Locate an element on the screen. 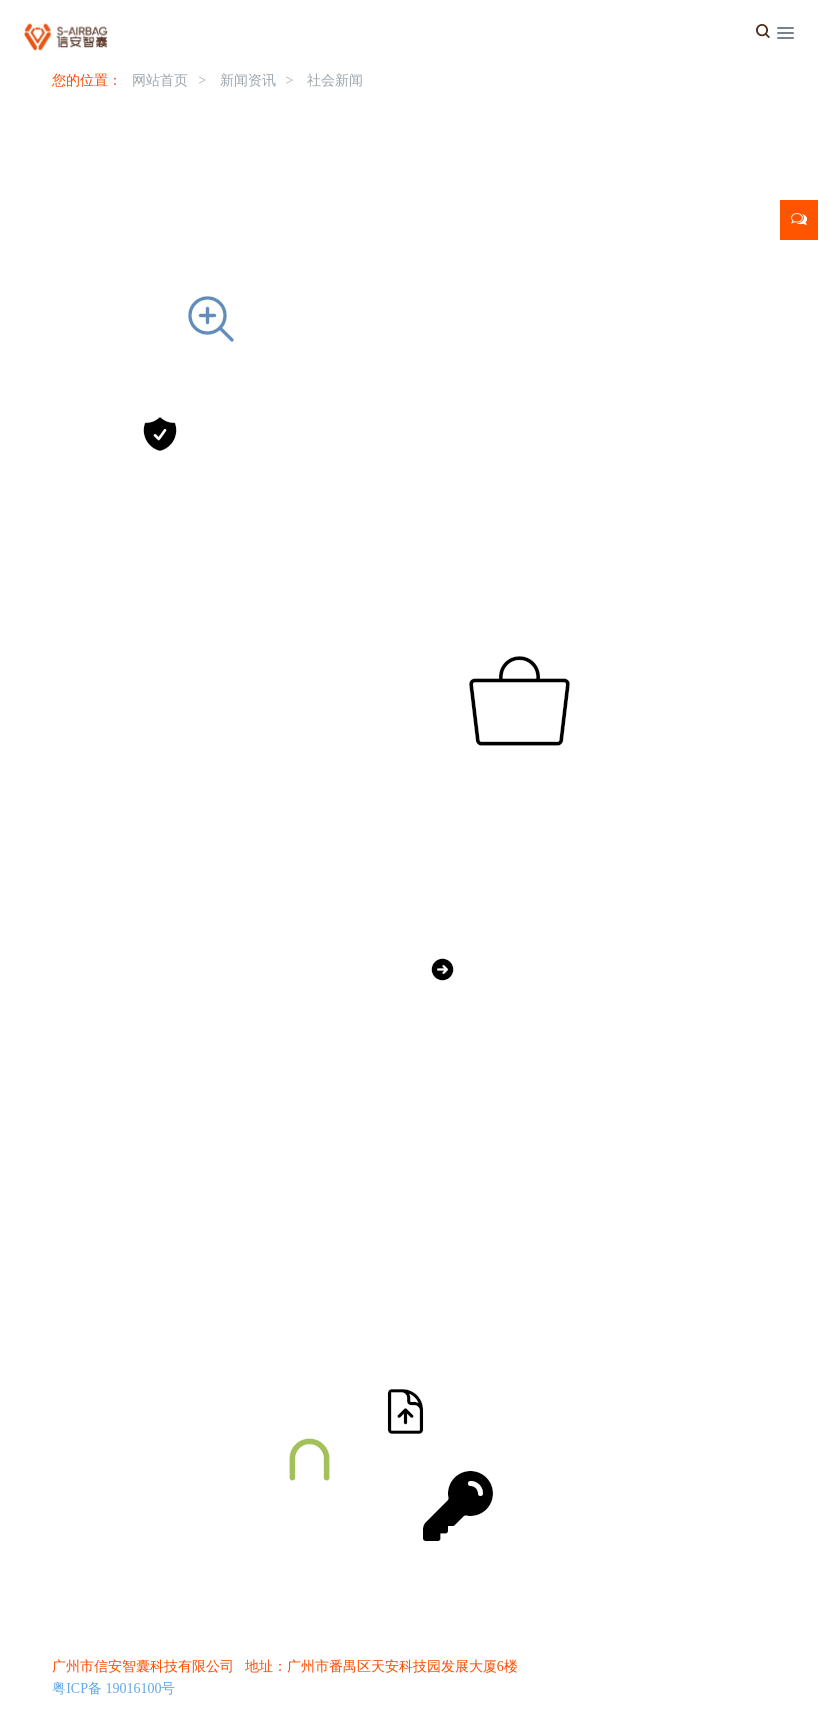 The height and width of the screenshot is (1725, 828). proceed to the next step is located at coordinates (442, 969).